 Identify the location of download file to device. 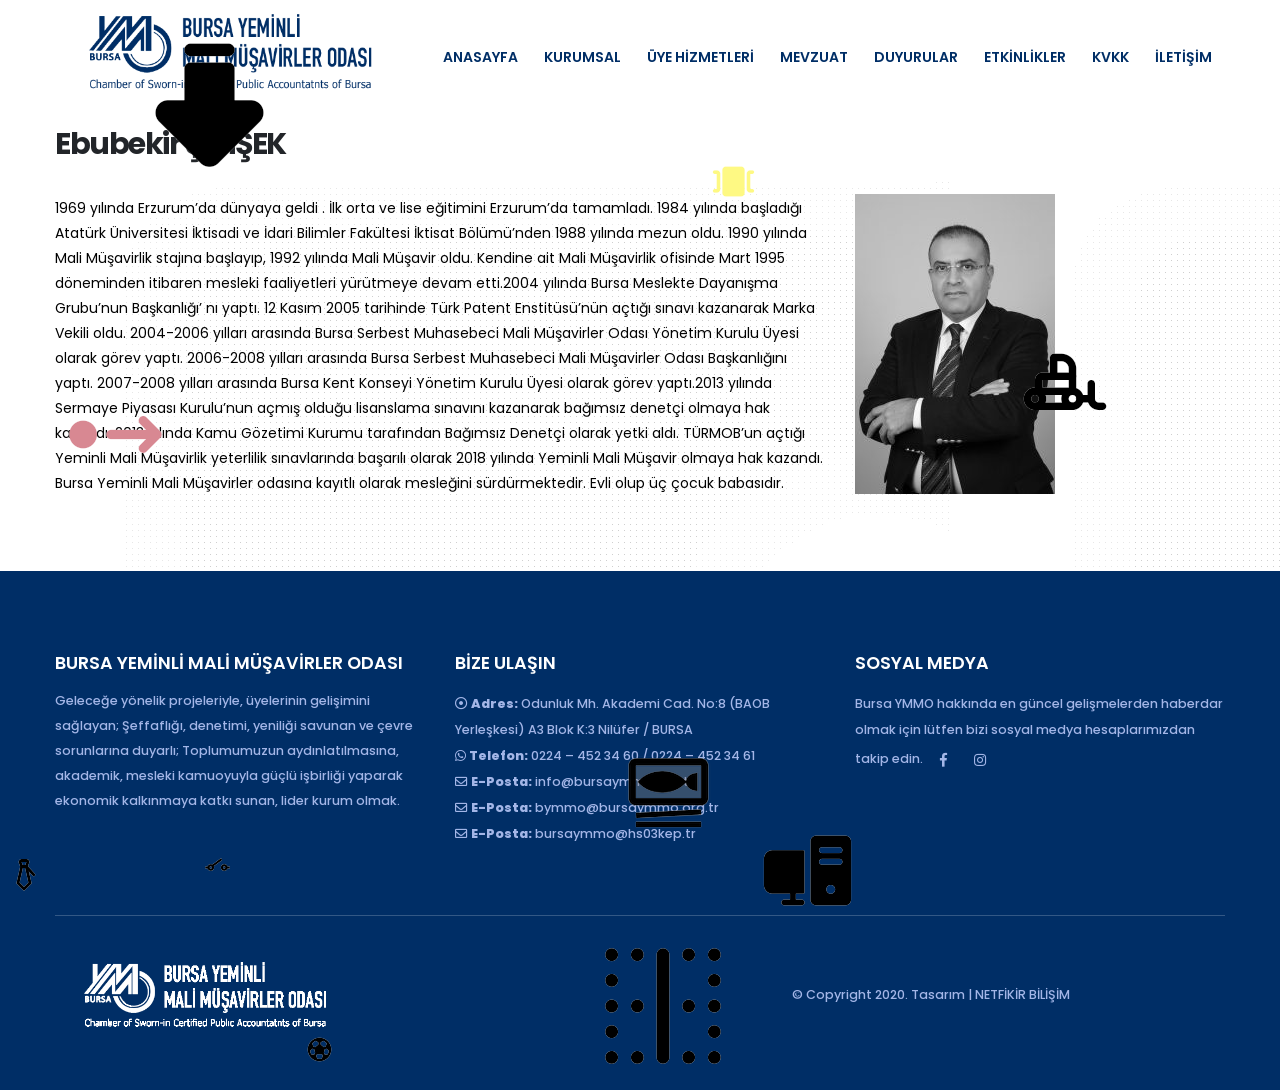
(209, 106).